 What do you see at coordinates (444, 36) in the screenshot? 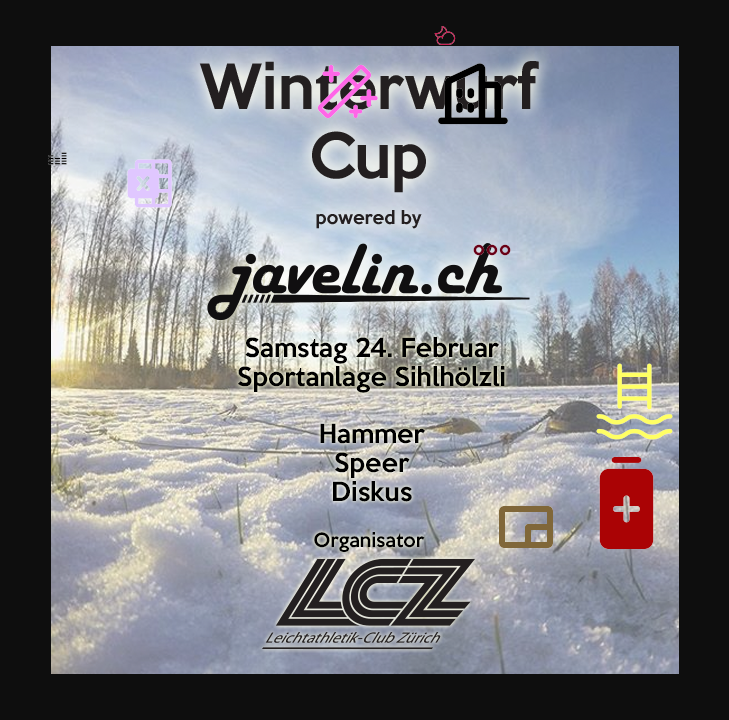
I see `indicates nighttime or evening weather conditions` at bounding box center [444, 36].